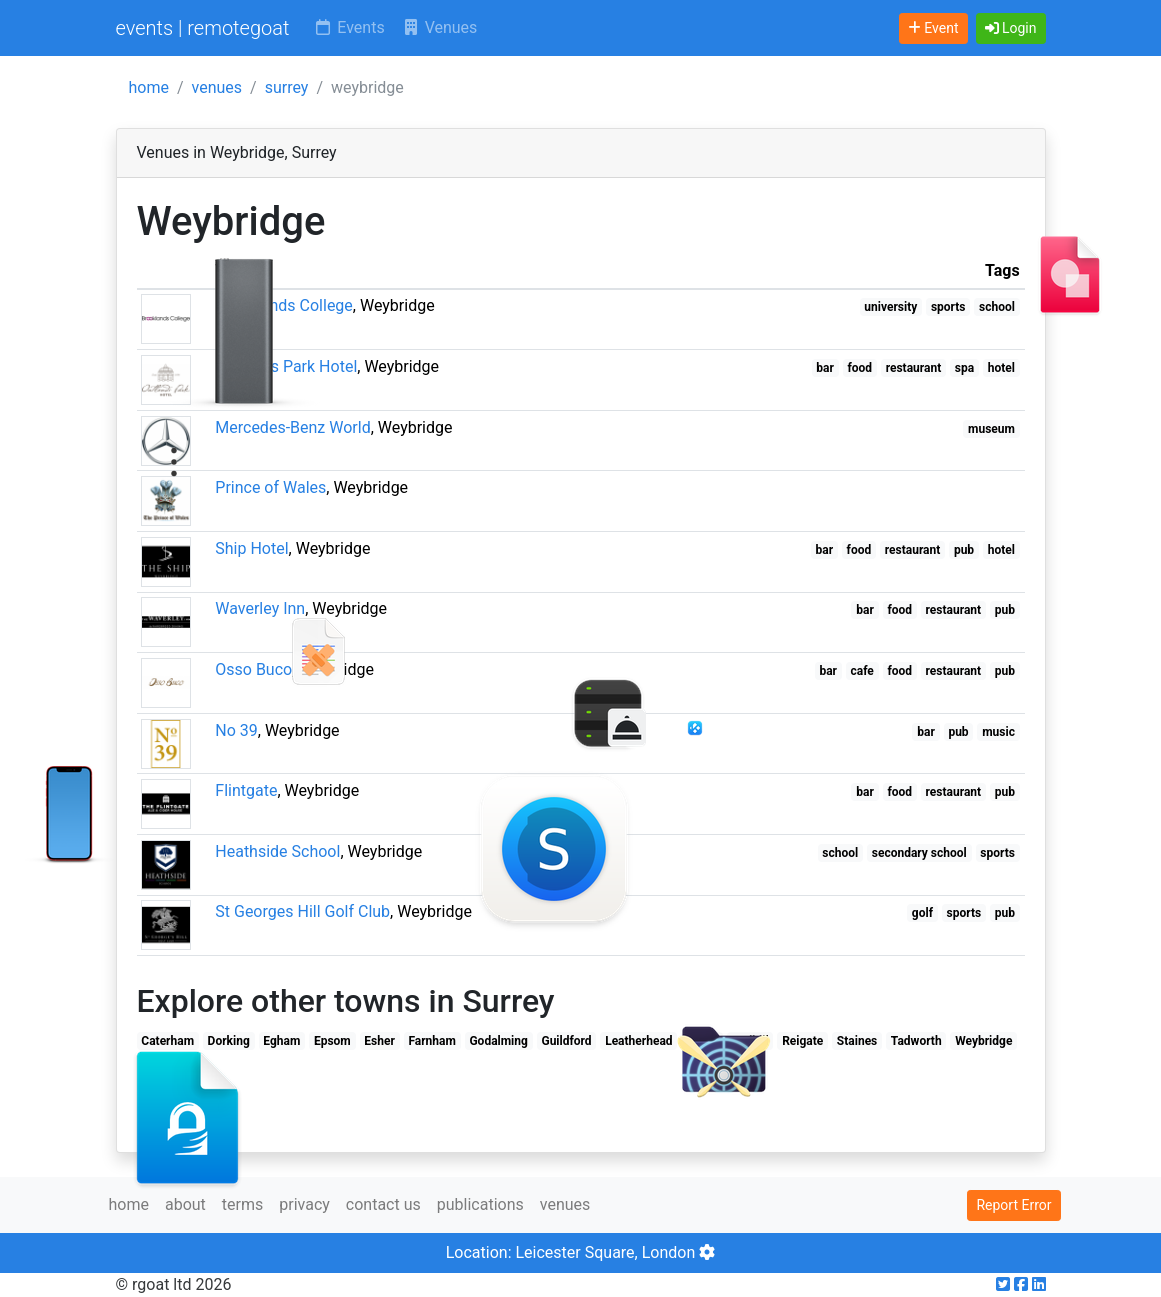  I want to click on iPod nano device connected, so click(244, 334).